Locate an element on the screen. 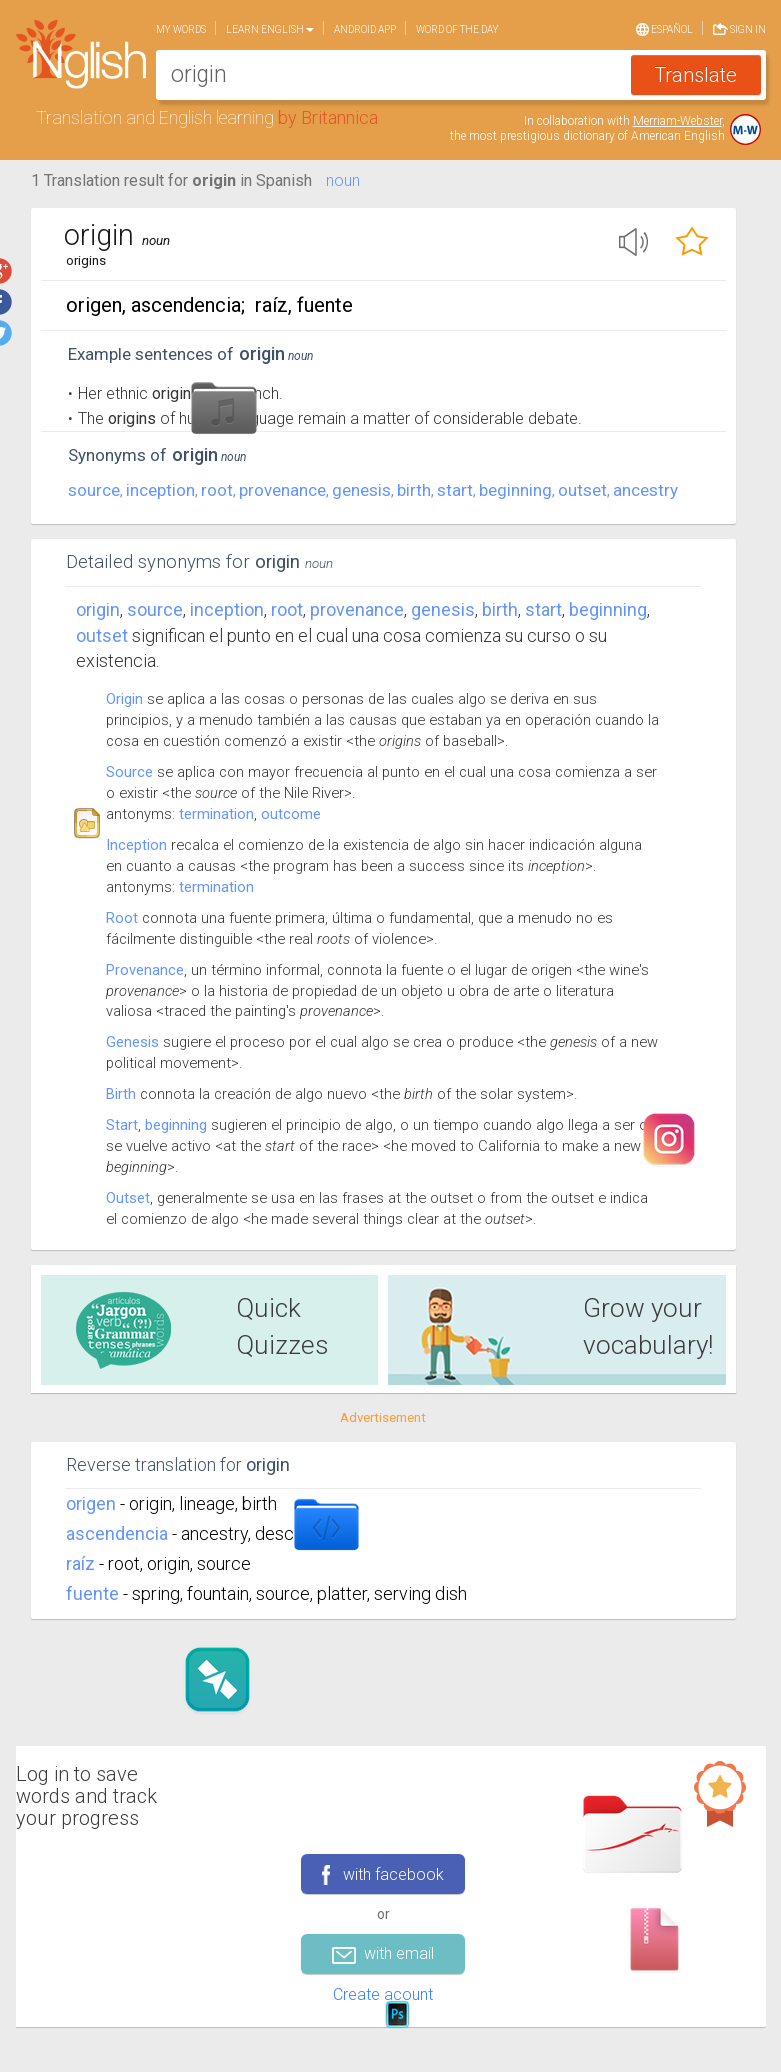 The image size is (781, 2072). launch gpredict satellite tracking application is located at coordinates (217, 1679).